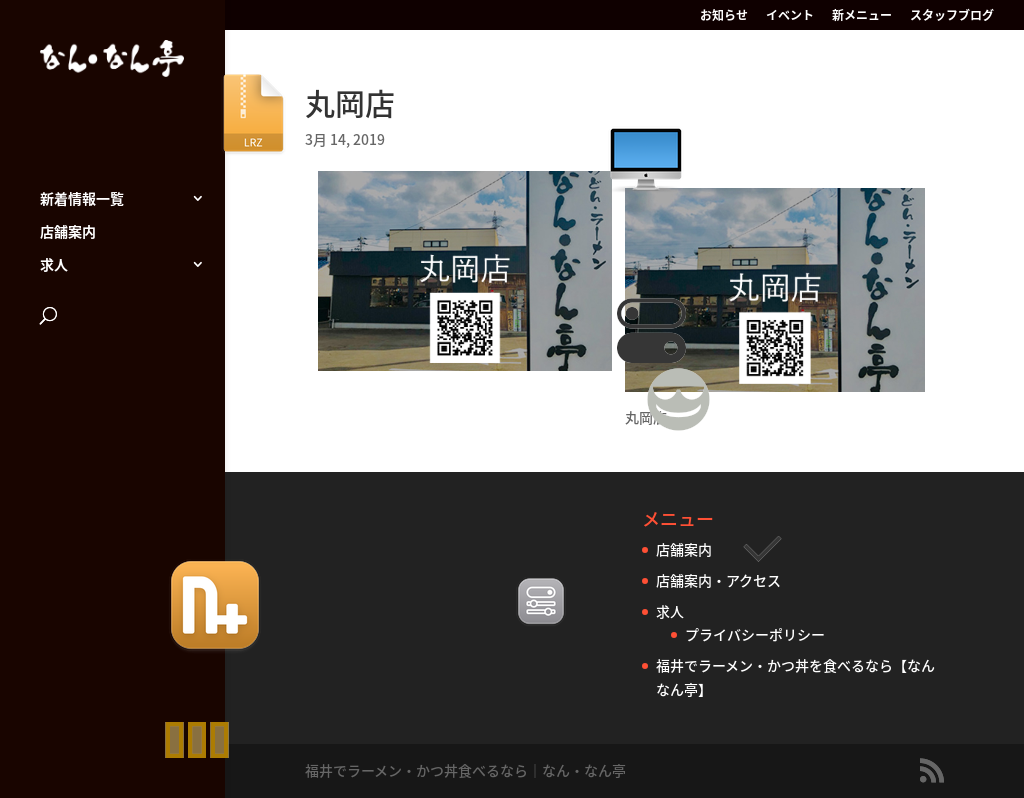 The image size is (1024, 798). I want to click on open nicotine+ peer-to-peer file sharing client, so click(215, 605).